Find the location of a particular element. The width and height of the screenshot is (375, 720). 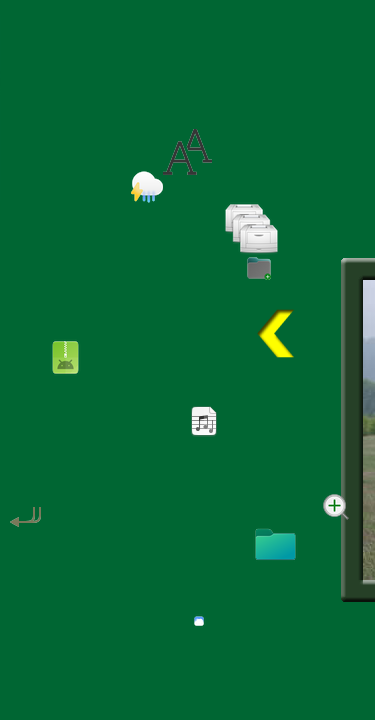

an android application package file is located at coordinates (65, 357).